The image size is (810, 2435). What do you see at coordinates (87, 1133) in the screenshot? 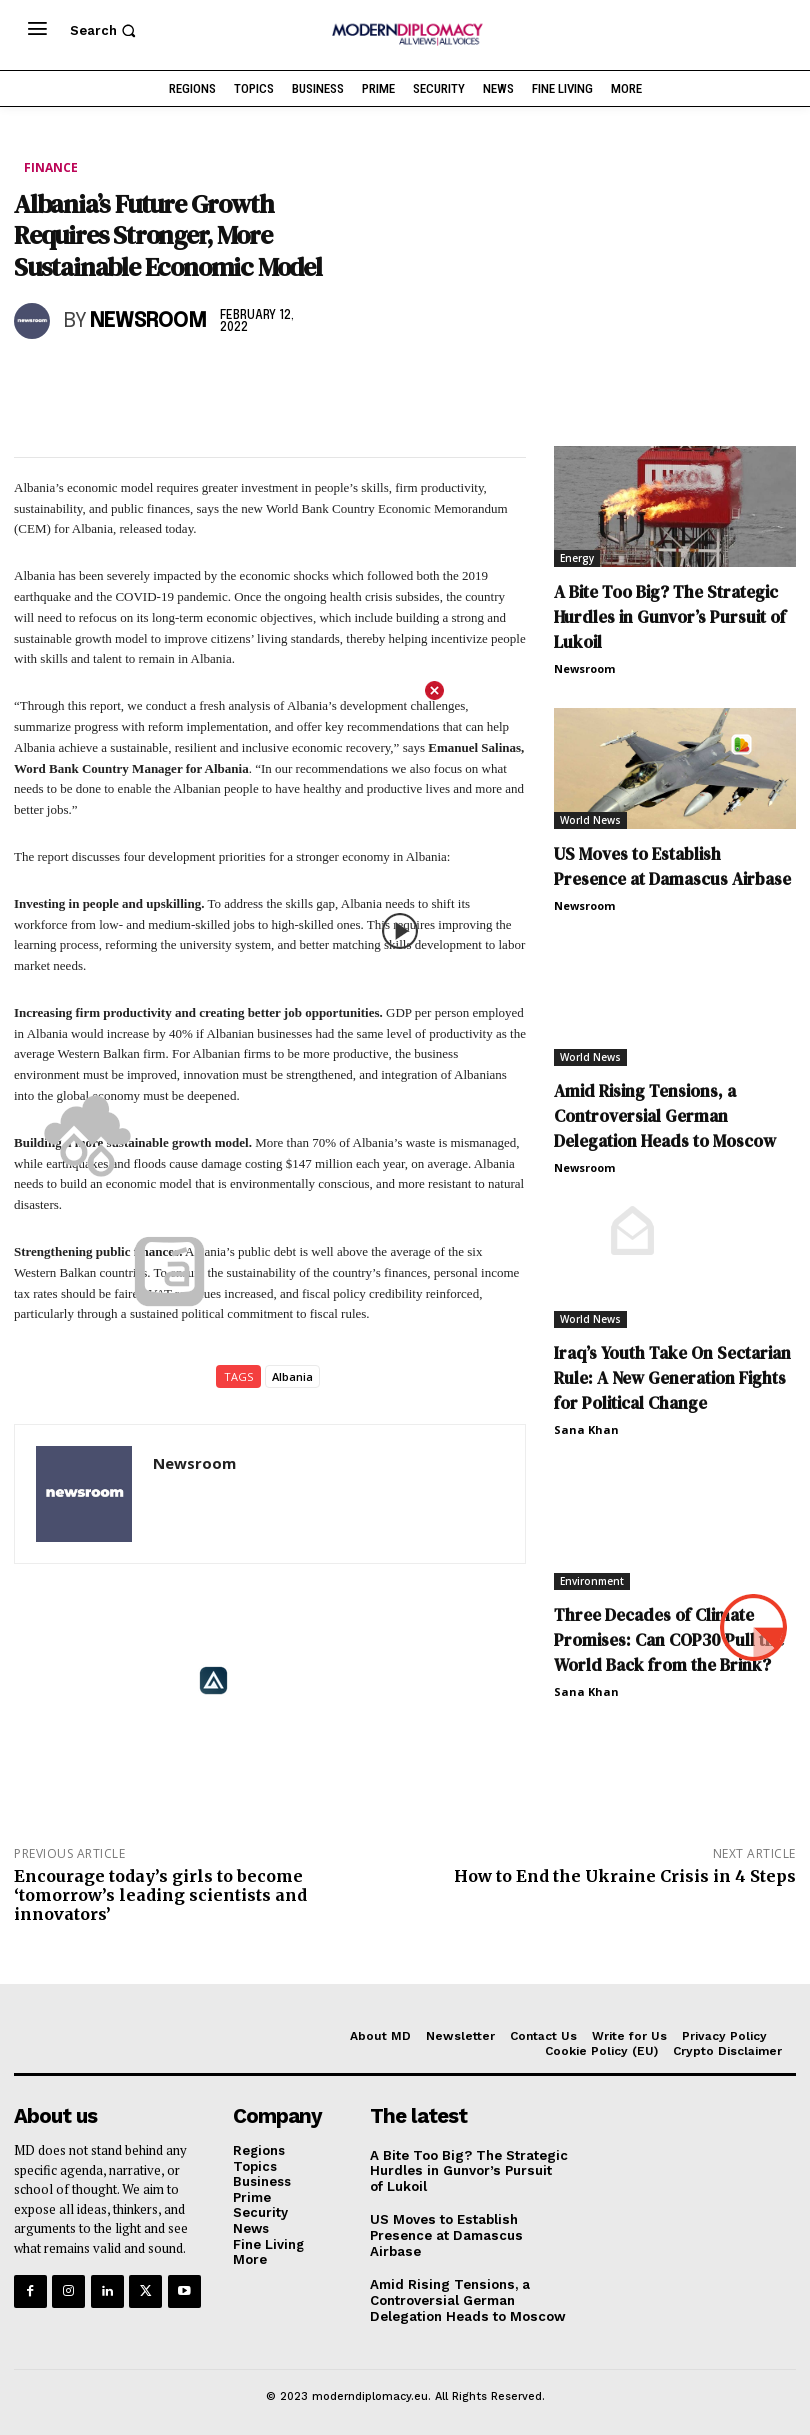
I see `indicates scattered showers or light rain conditions` at bounding box center [87, 1133].